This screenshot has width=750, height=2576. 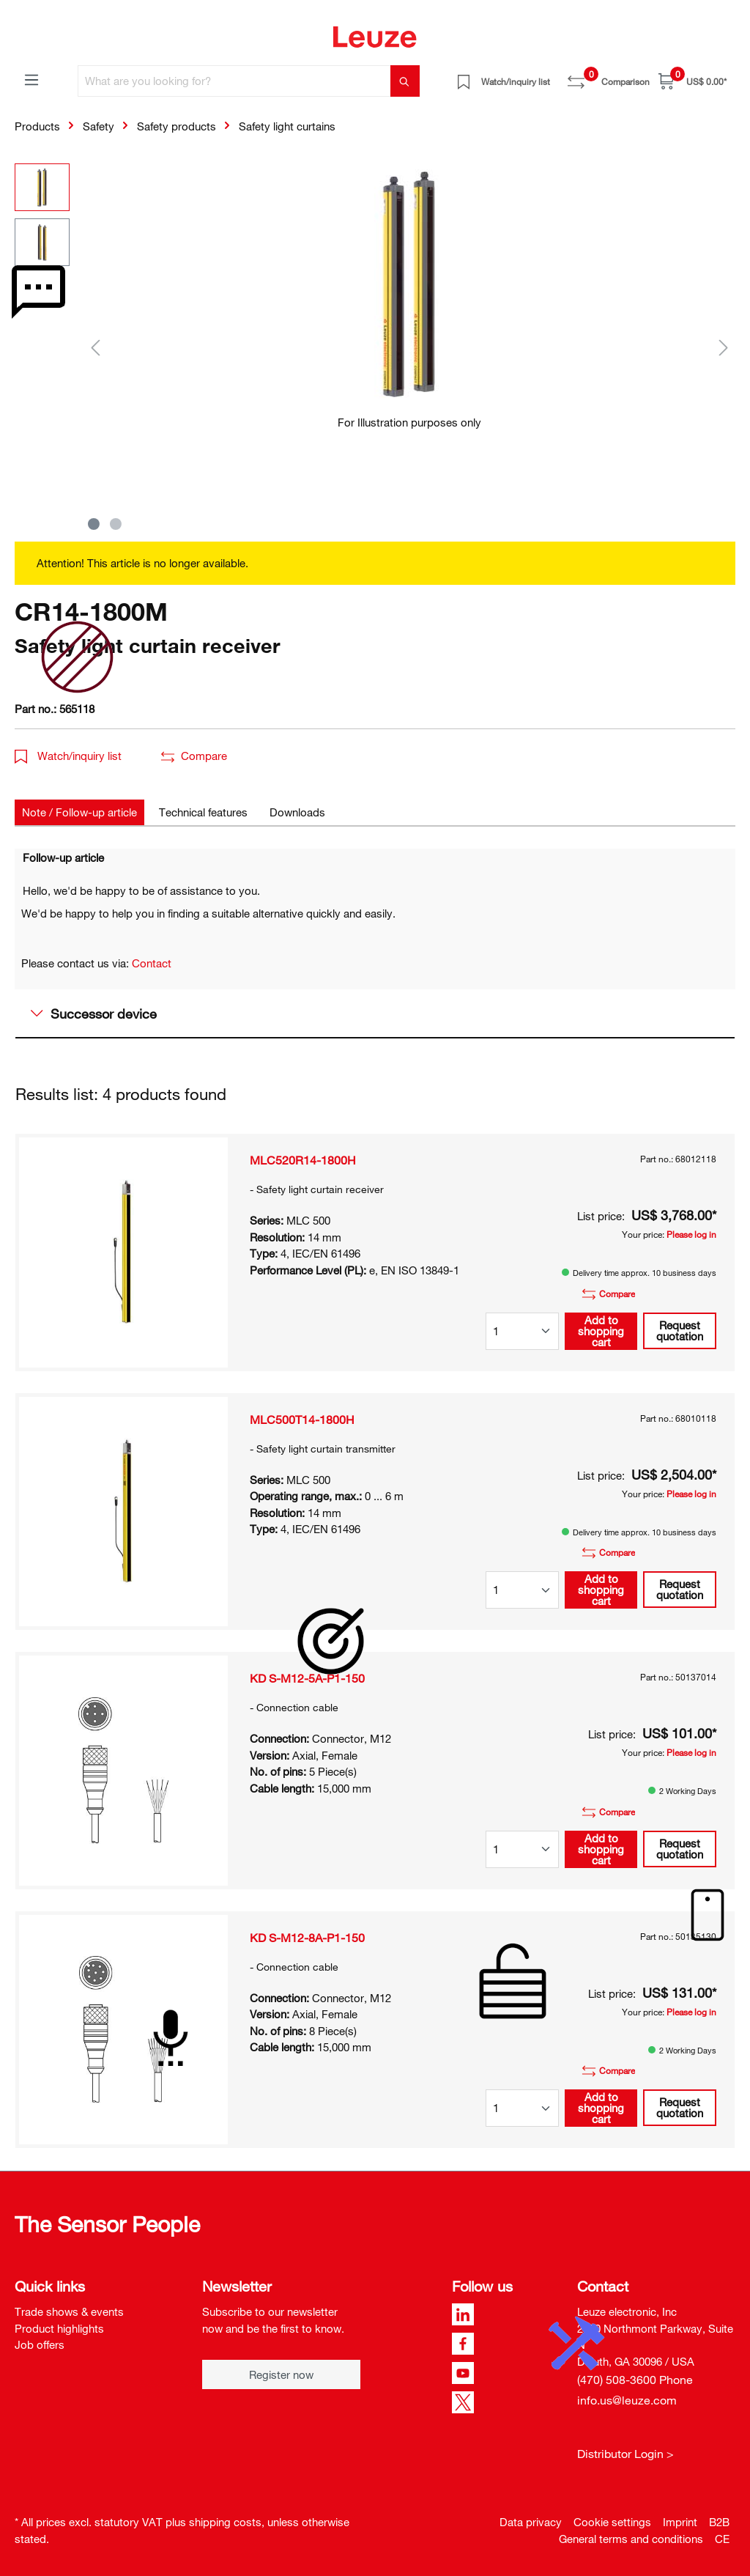 What do you see at coordinates (38, 292) in the screenshot?
I see `open text messaging app` at bounding box center [38, 292].